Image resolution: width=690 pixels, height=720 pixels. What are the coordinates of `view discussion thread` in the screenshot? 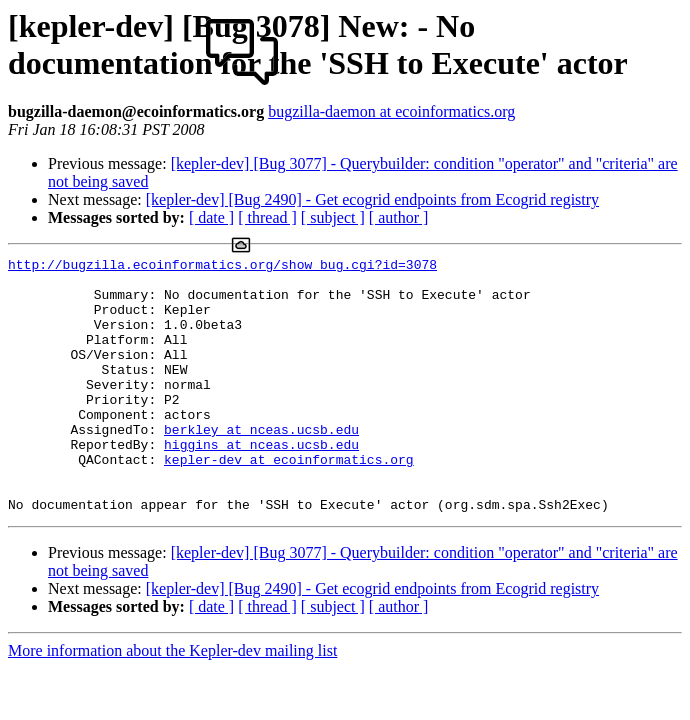 It's located at (242, 52).